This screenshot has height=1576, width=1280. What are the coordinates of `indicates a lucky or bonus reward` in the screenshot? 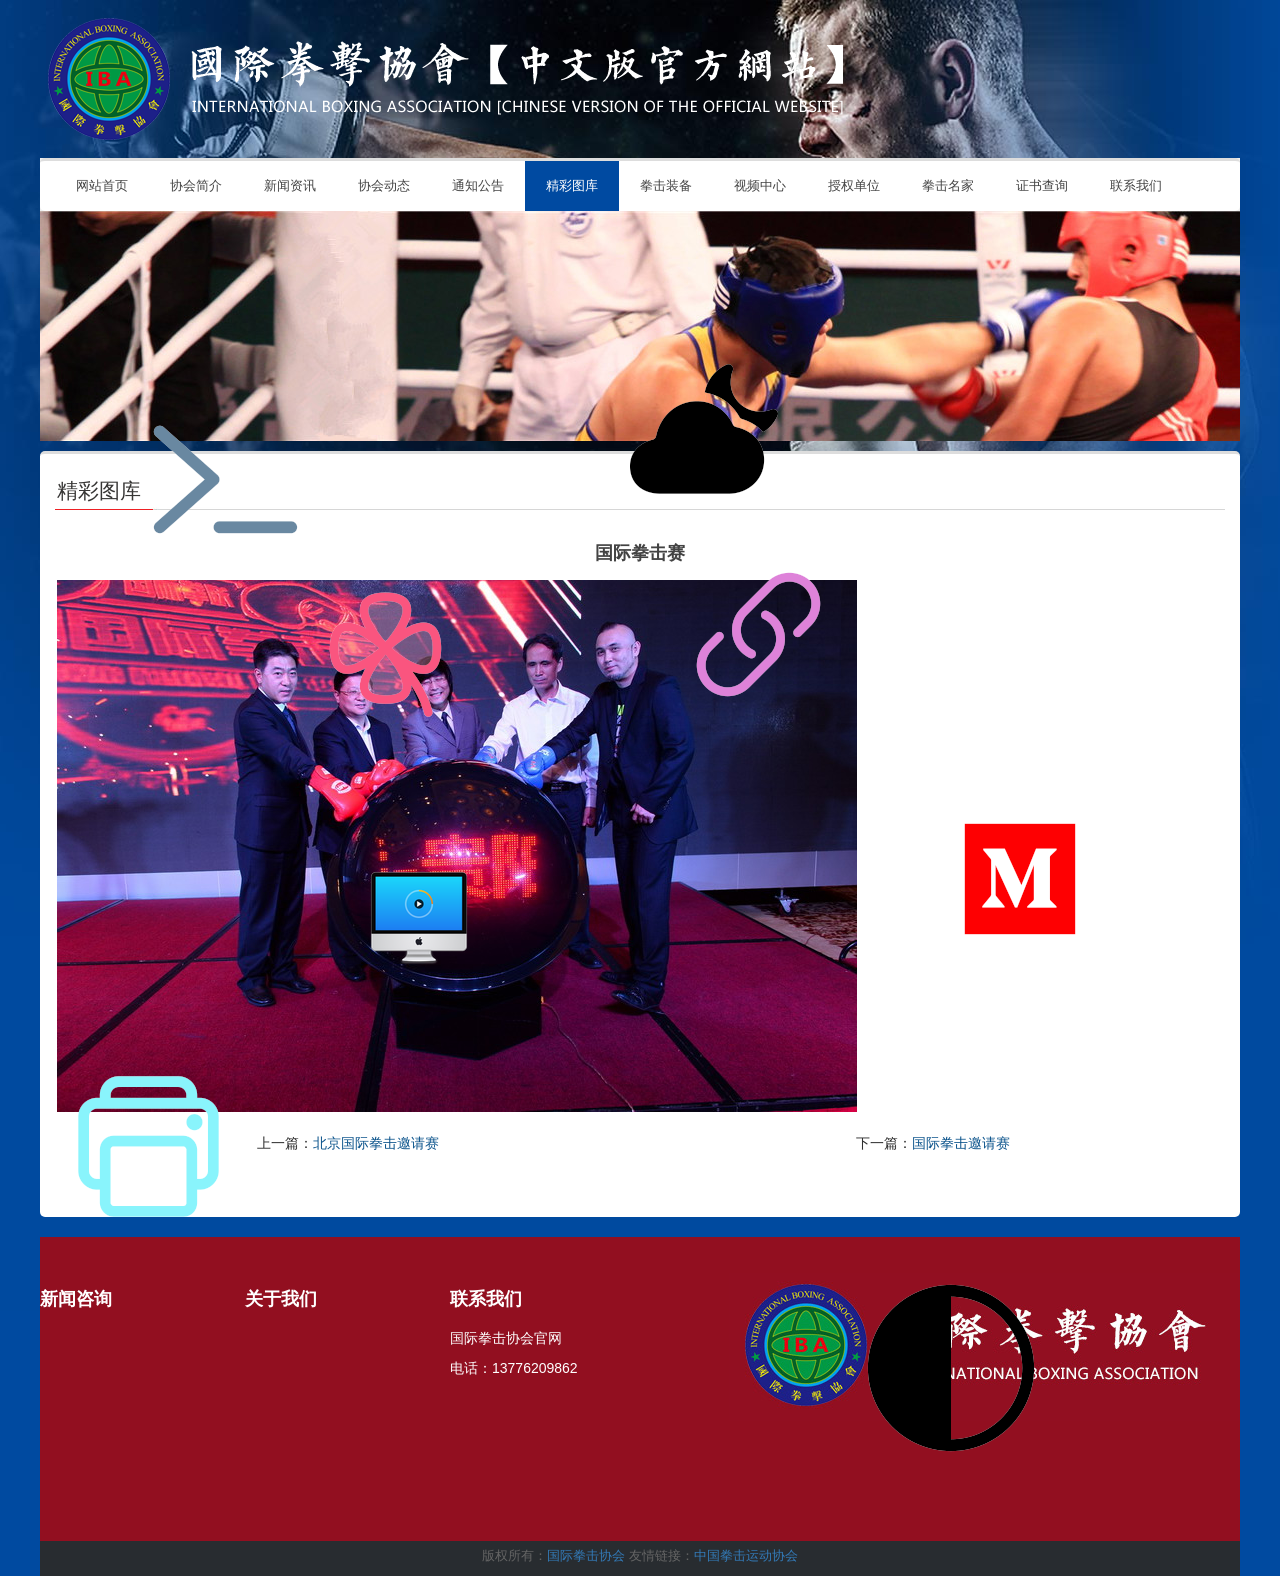 It's located at (385, 652).